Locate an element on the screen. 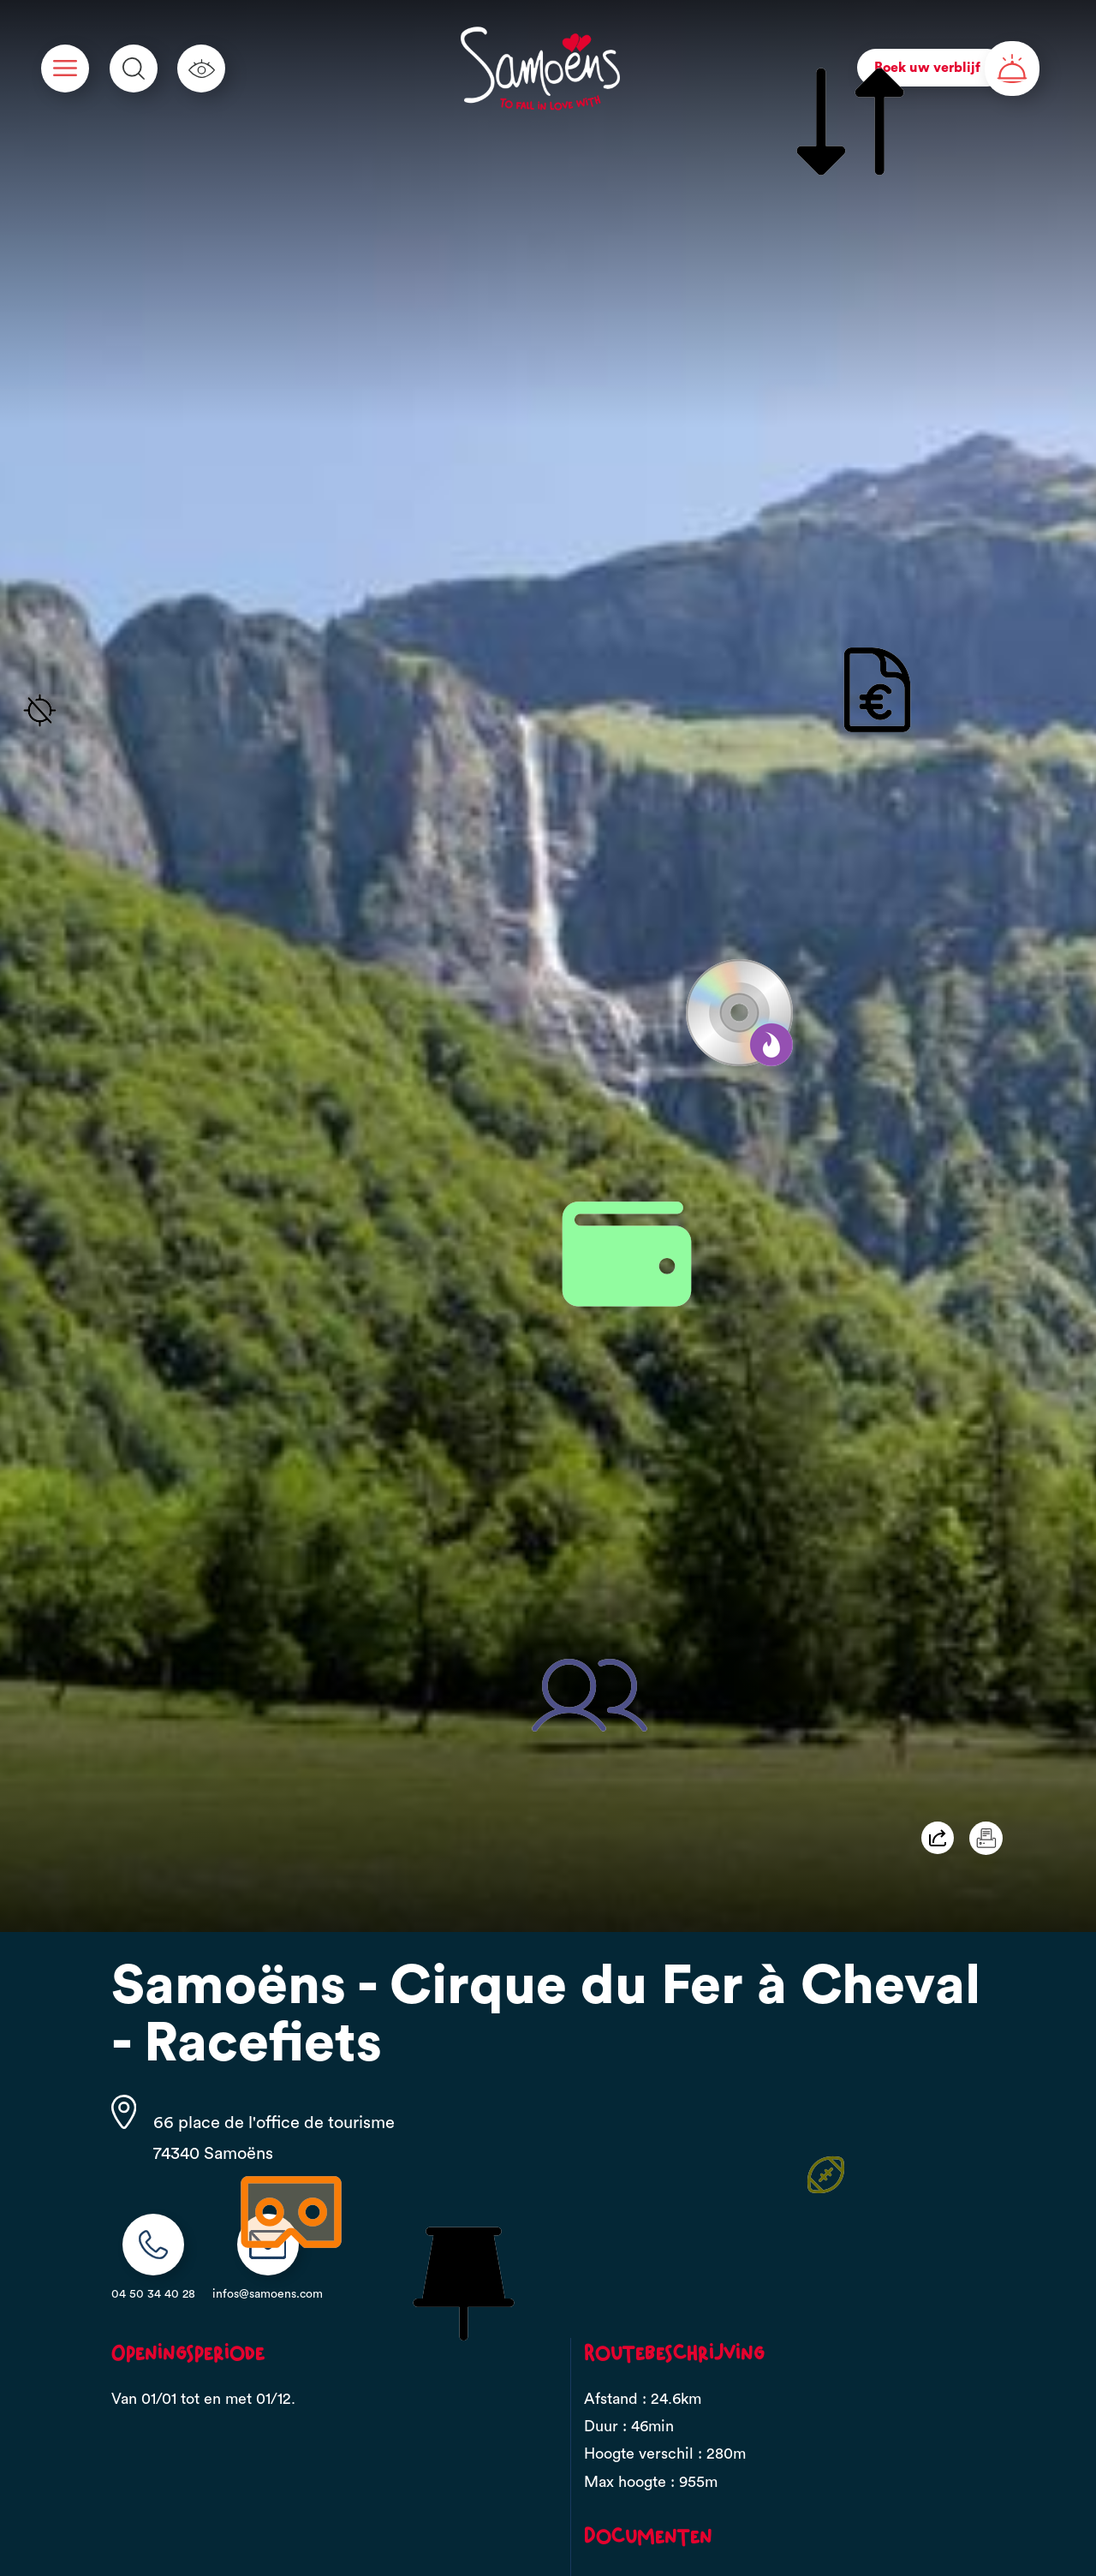 Image resolution: width=1096 pixels, height=2576 pixels. view all users or contacts is located at coordinates (589, 1695).